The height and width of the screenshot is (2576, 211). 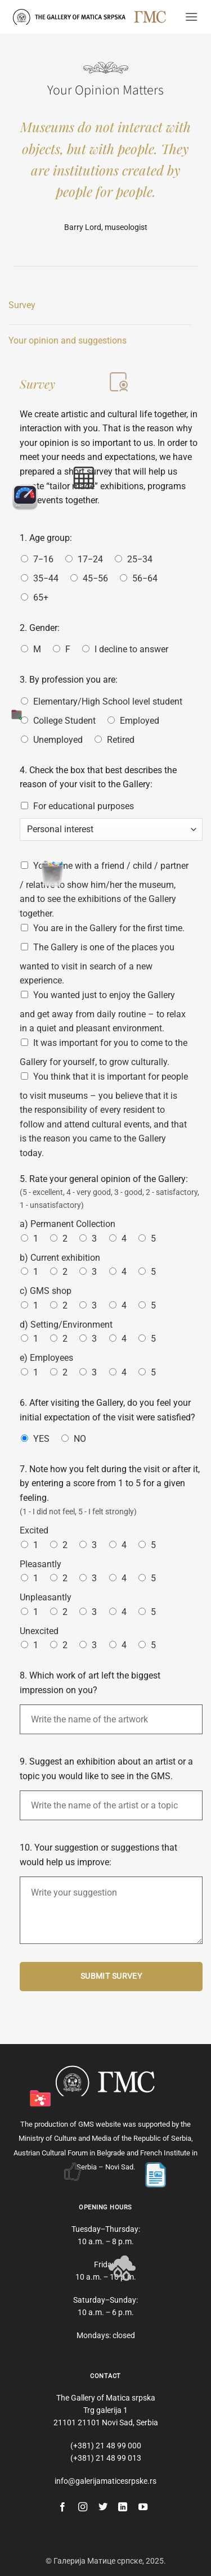 I want to click on create a new folder, so click(x=16, y=714).